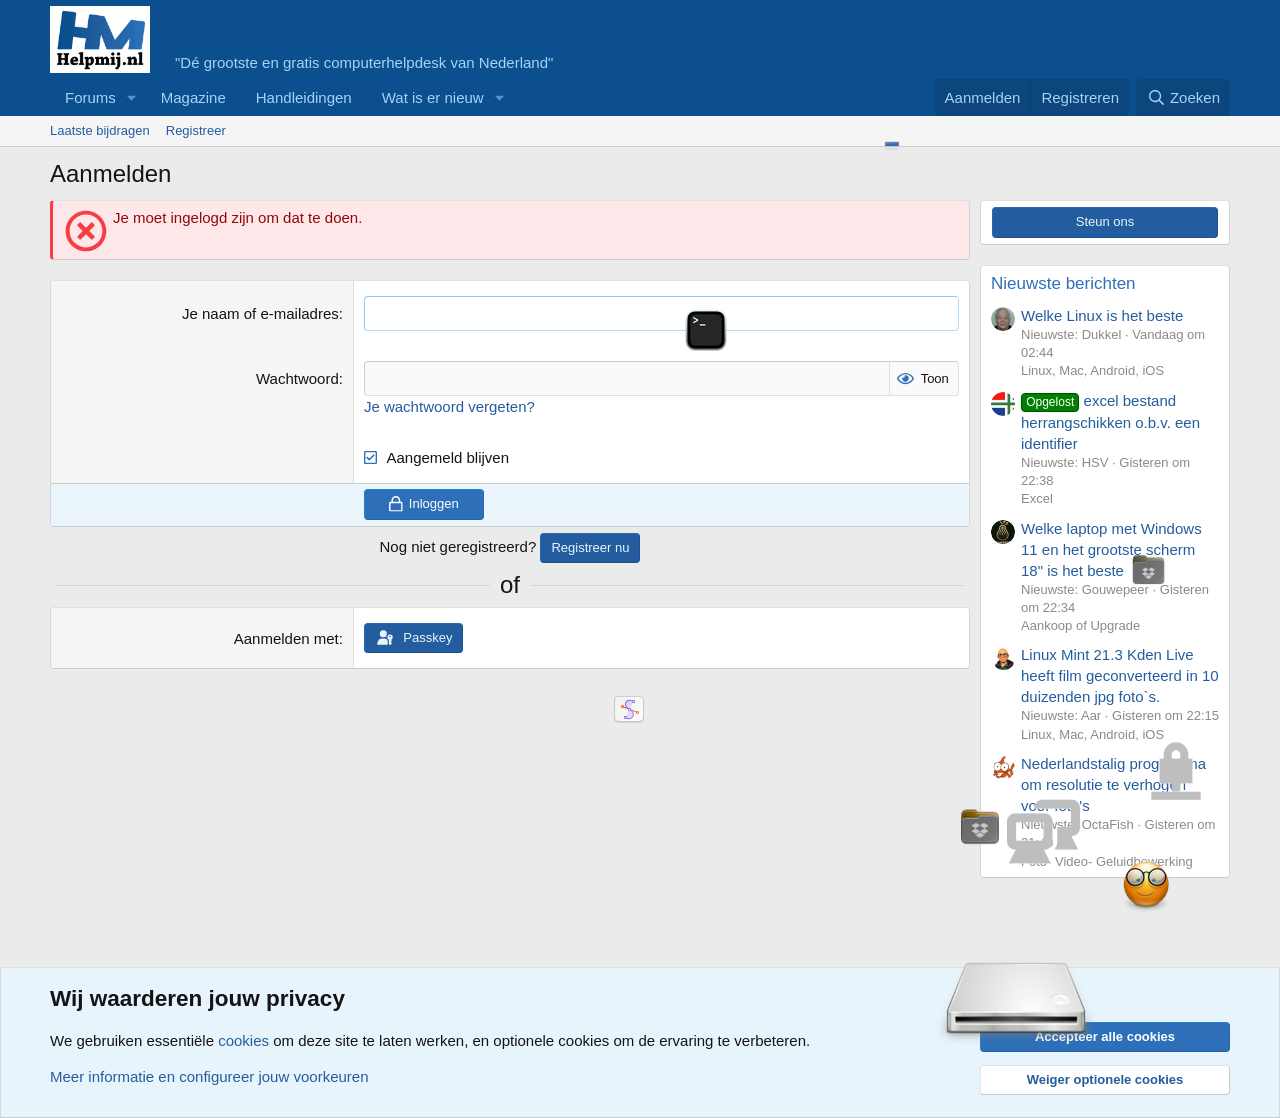 Image resolution: width=1280 pixels, height=1118 pixels. What do you see at coordinates (1016, 1000) in the screenshot?
I see `access removable storage device` at bounding box center [1016, 1000].